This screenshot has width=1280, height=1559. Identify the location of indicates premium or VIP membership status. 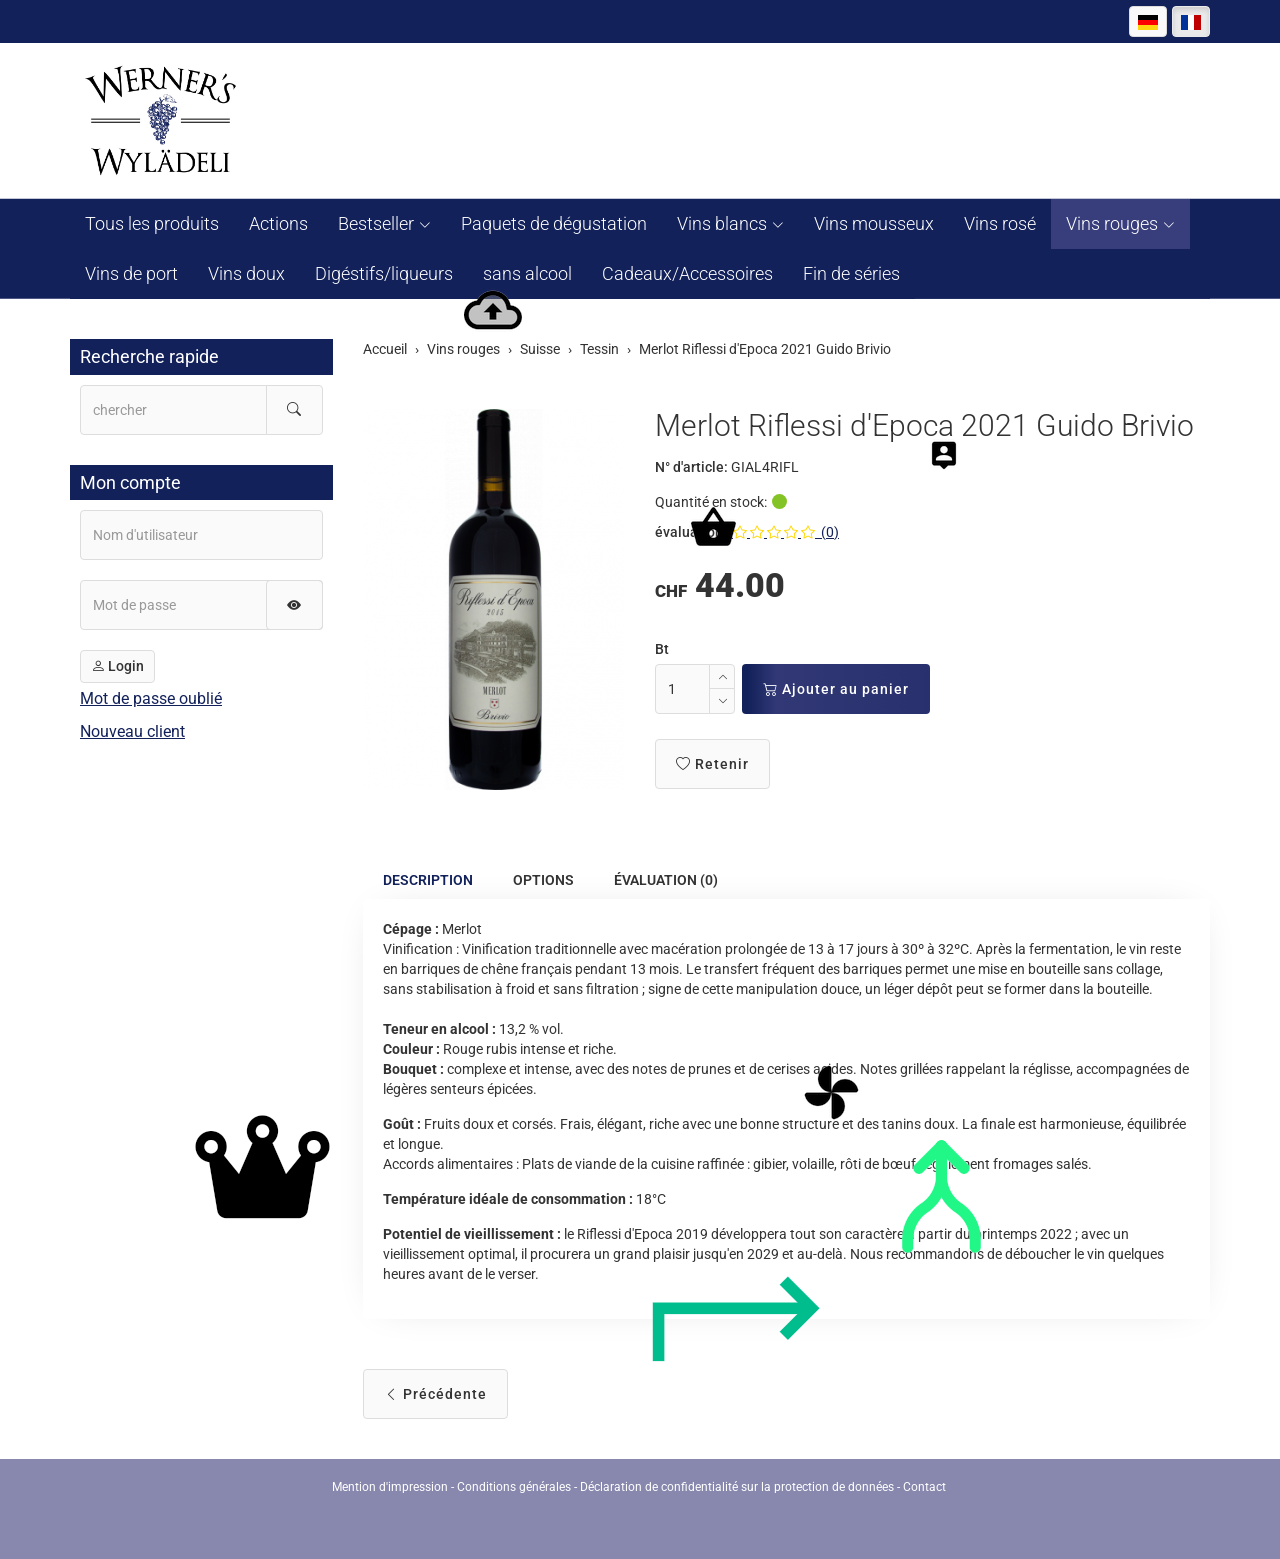
(262, 1173).